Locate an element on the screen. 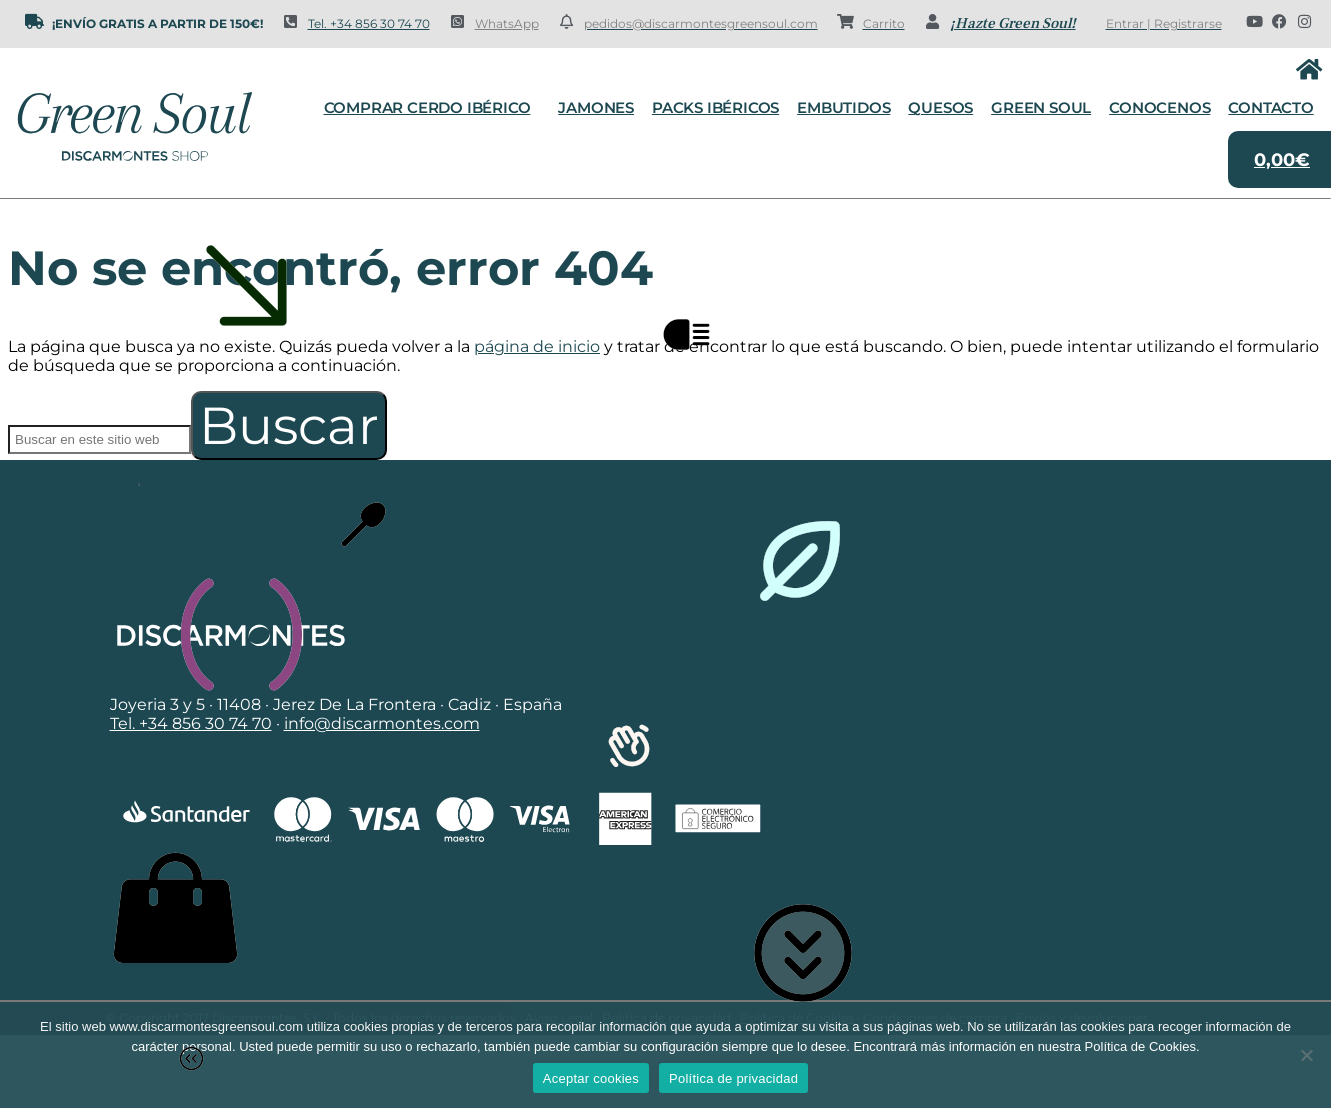 The width and height of the screenshot is (1331, 1108). insert parentheses or grouping brackets is located at coordinates (241, 634).